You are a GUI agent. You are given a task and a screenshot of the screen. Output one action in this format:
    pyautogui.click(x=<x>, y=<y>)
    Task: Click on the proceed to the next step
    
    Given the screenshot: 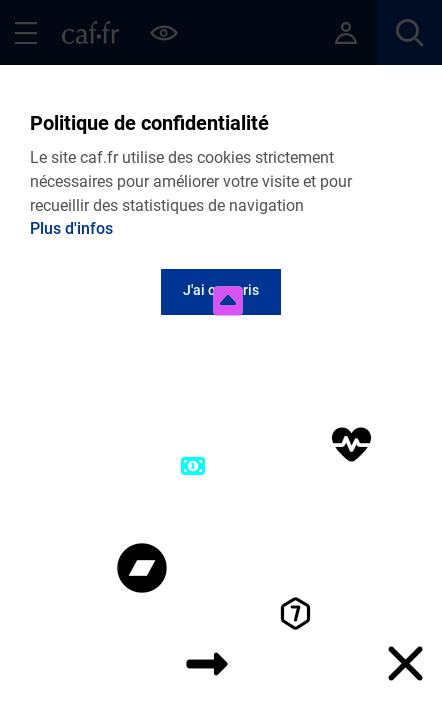 What is the action you would take?
    pyautogui.click(x=207, y=664)
    